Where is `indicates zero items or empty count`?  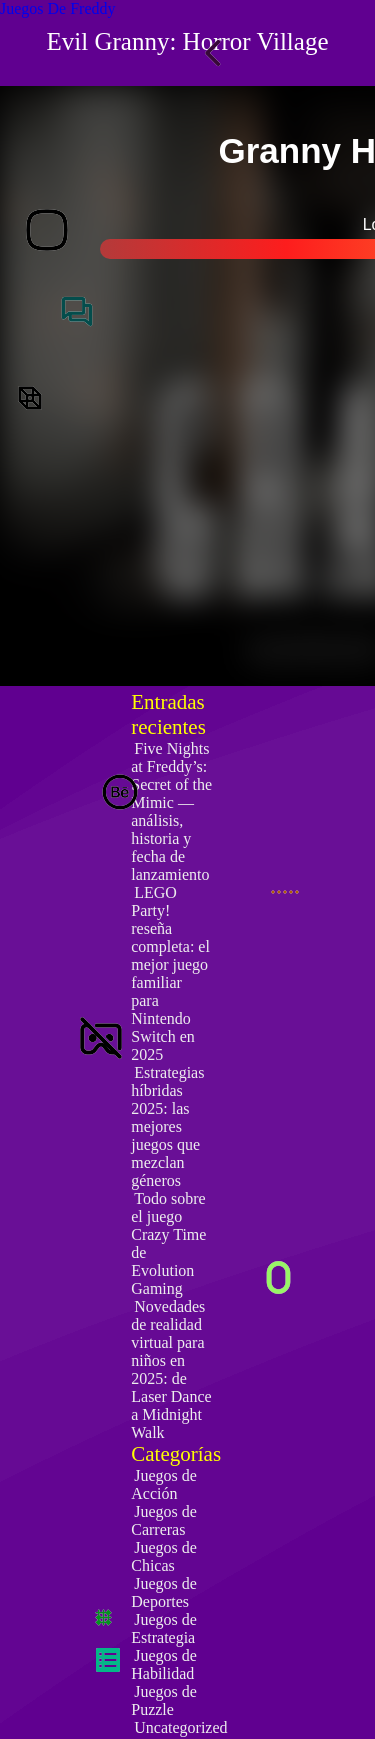
indicates zero items or empty count is located at coordinates (278, 1277).